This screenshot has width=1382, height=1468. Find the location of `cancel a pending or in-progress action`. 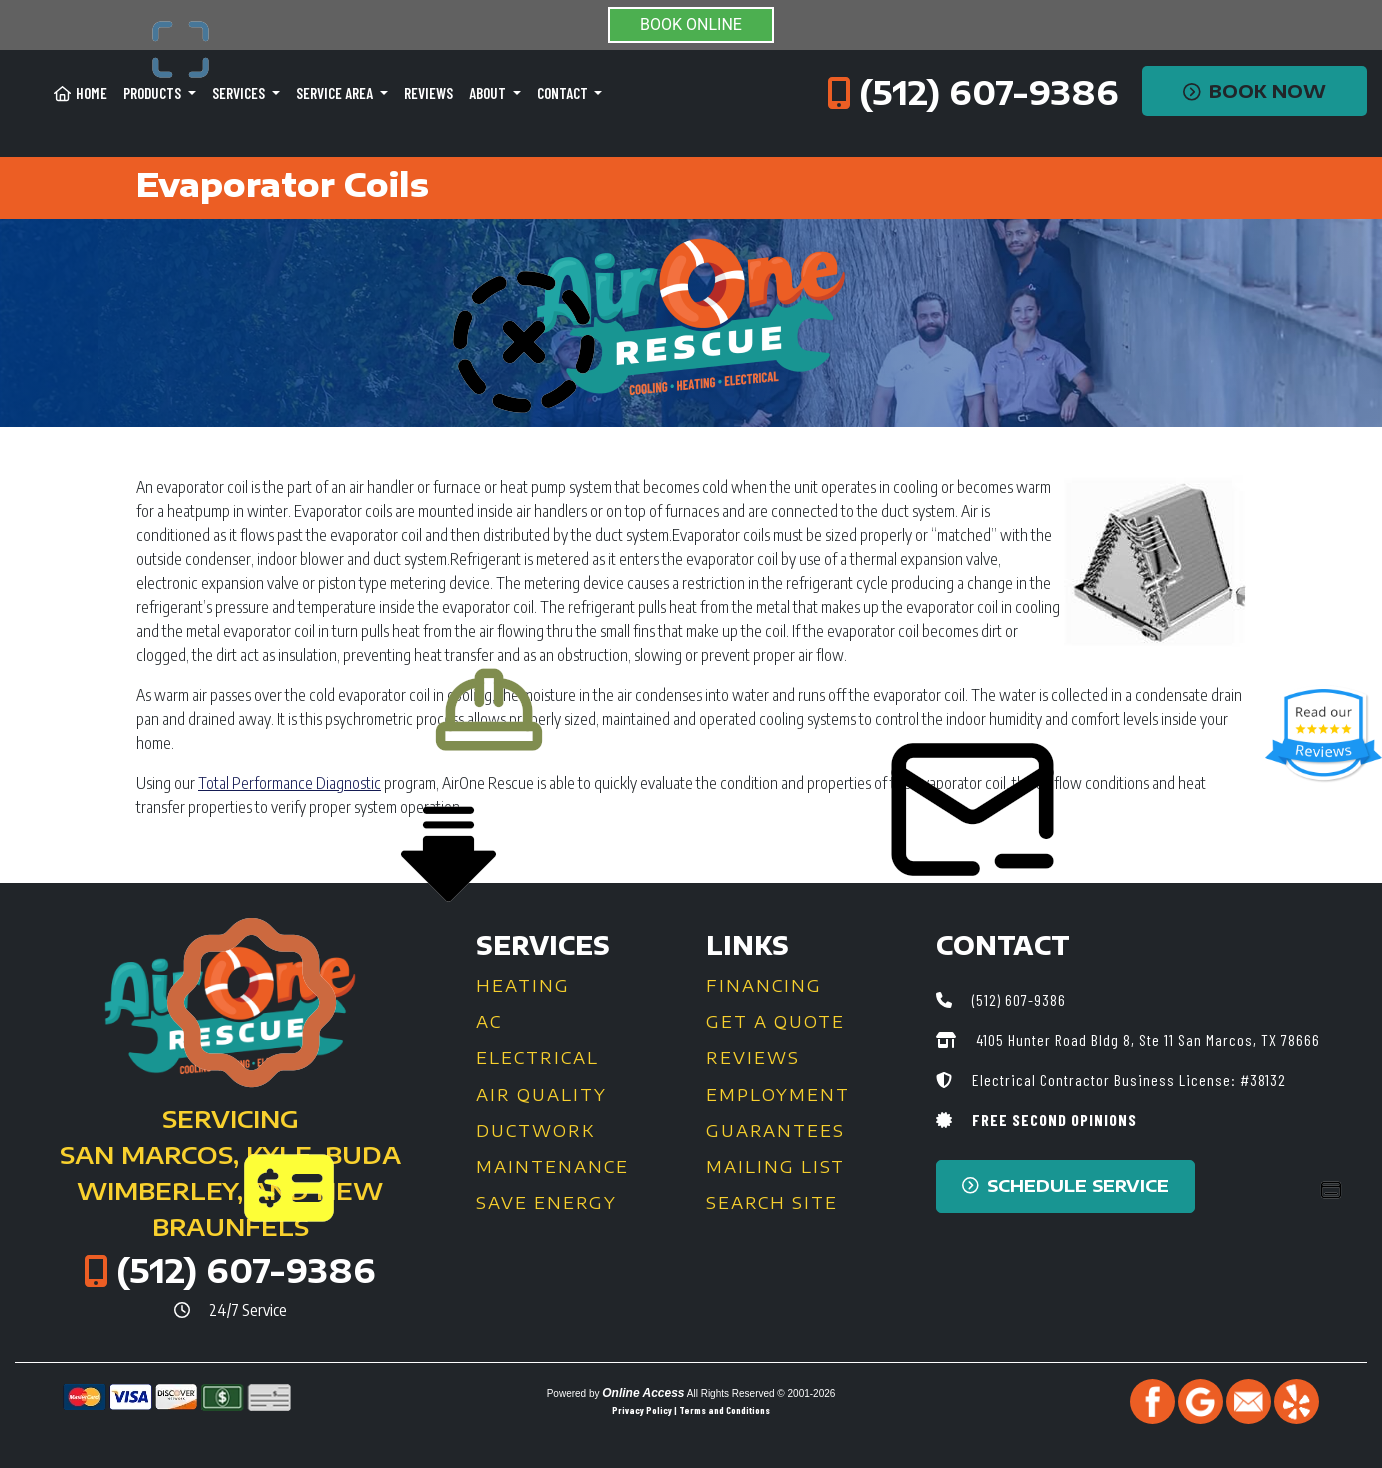

cancel a pending or in-progress action is located at coordinates (524, 342).